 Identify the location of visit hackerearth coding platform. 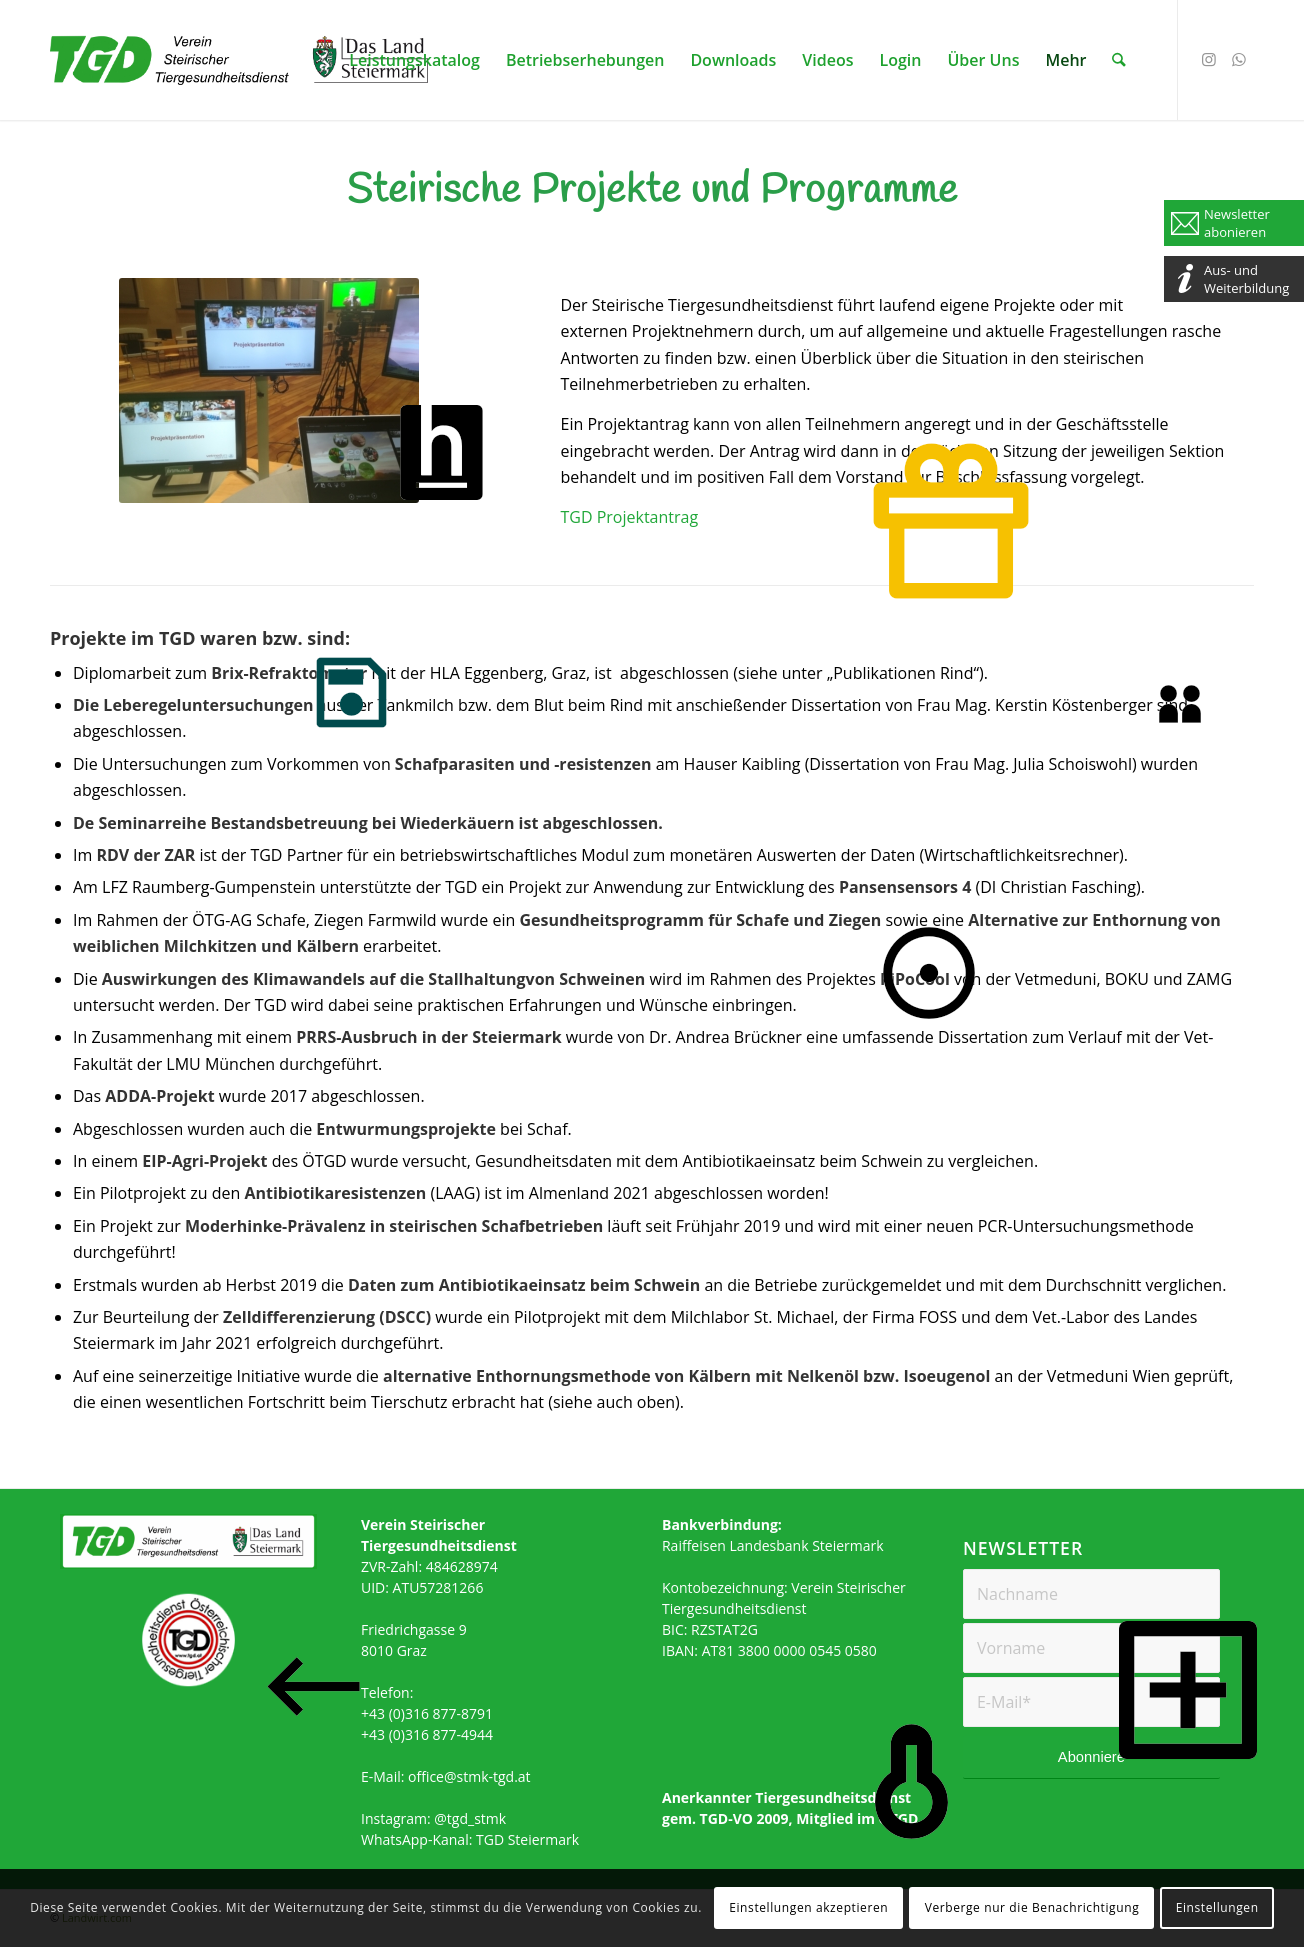
(441, 452).